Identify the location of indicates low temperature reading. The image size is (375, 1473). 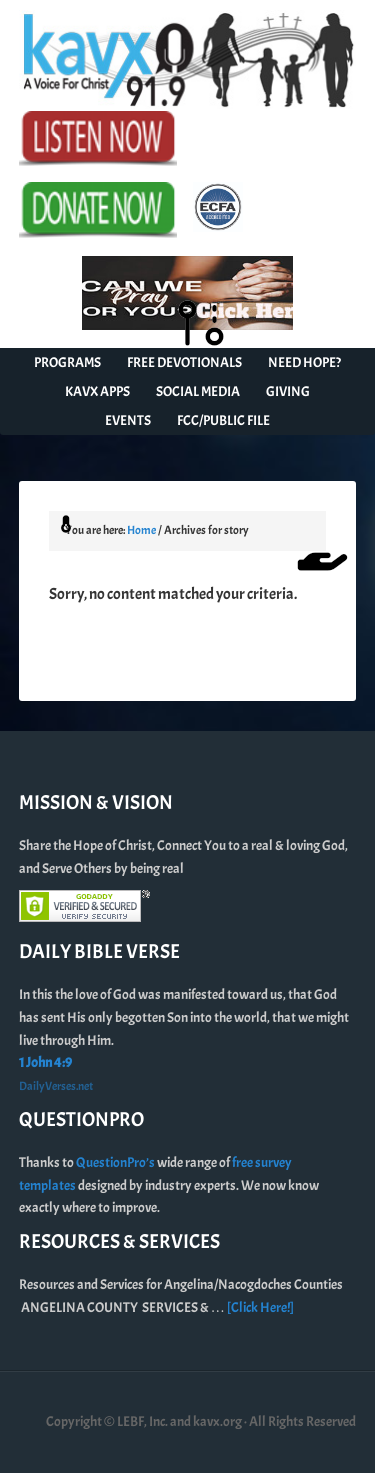
(66, 524).